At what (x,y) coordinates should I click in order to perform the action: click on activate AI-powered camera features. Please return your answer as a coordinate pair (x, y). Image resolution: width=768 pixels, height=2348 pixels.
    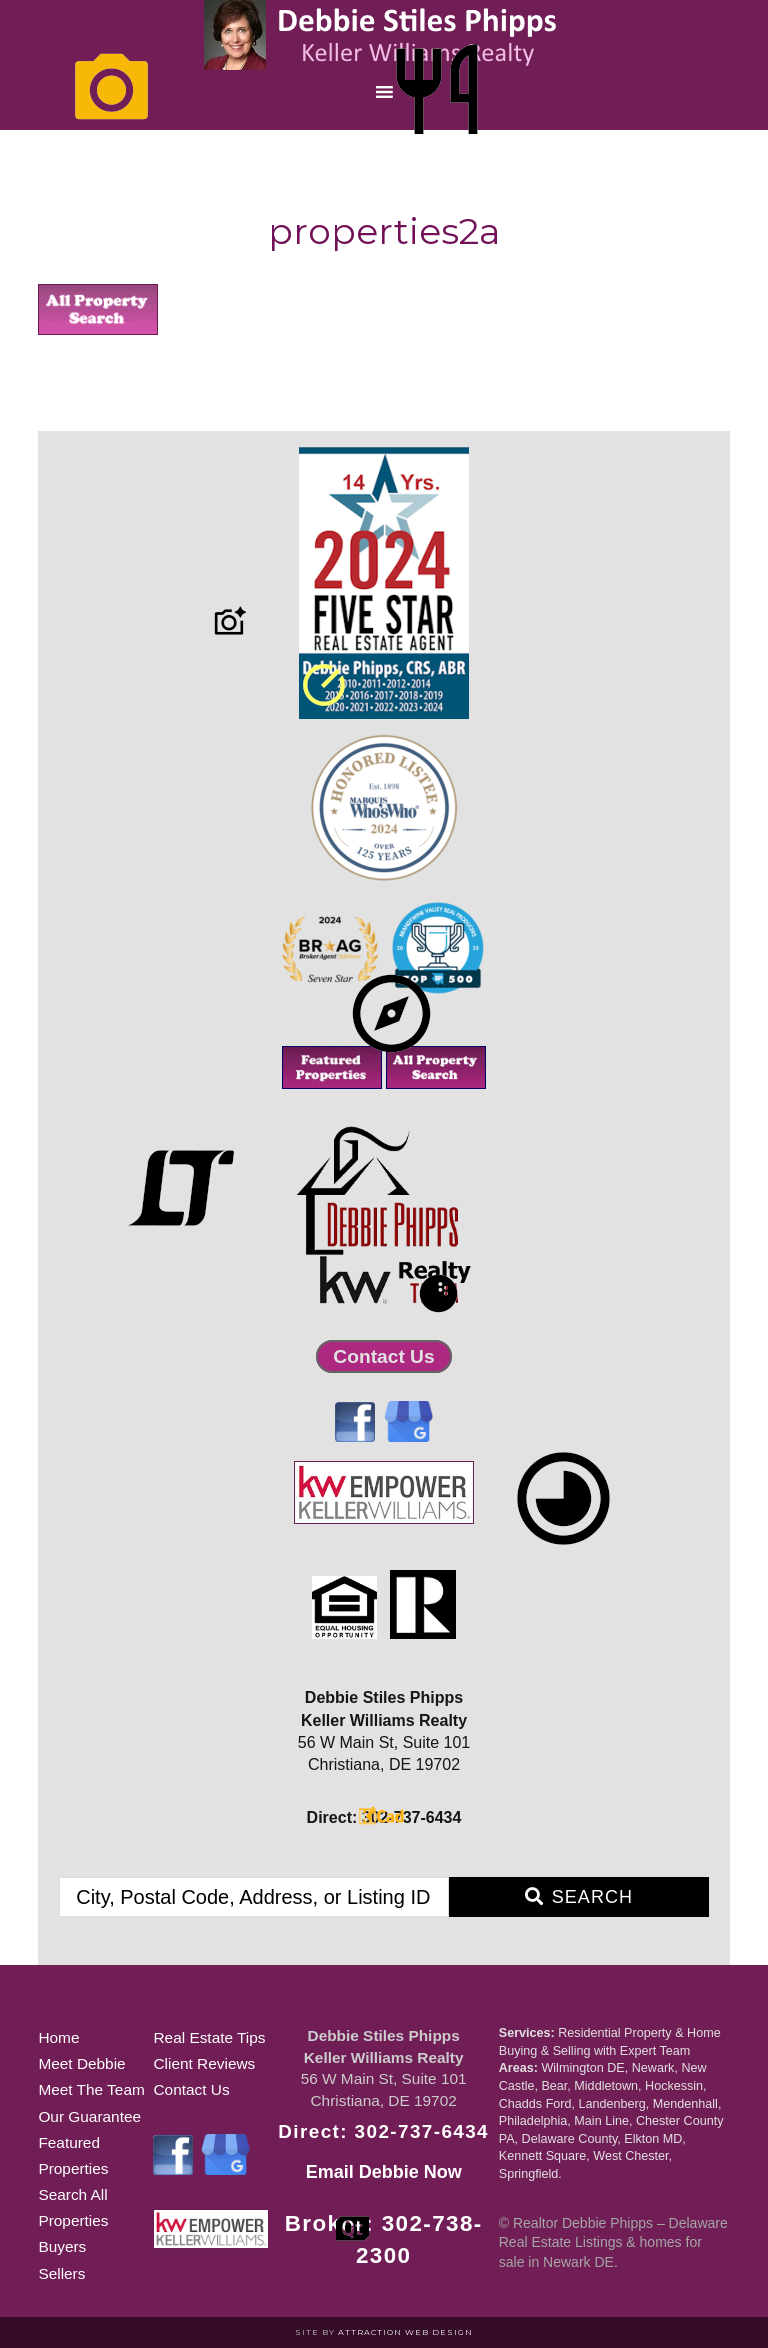
    Looking at the image, I should click on (229, 622).